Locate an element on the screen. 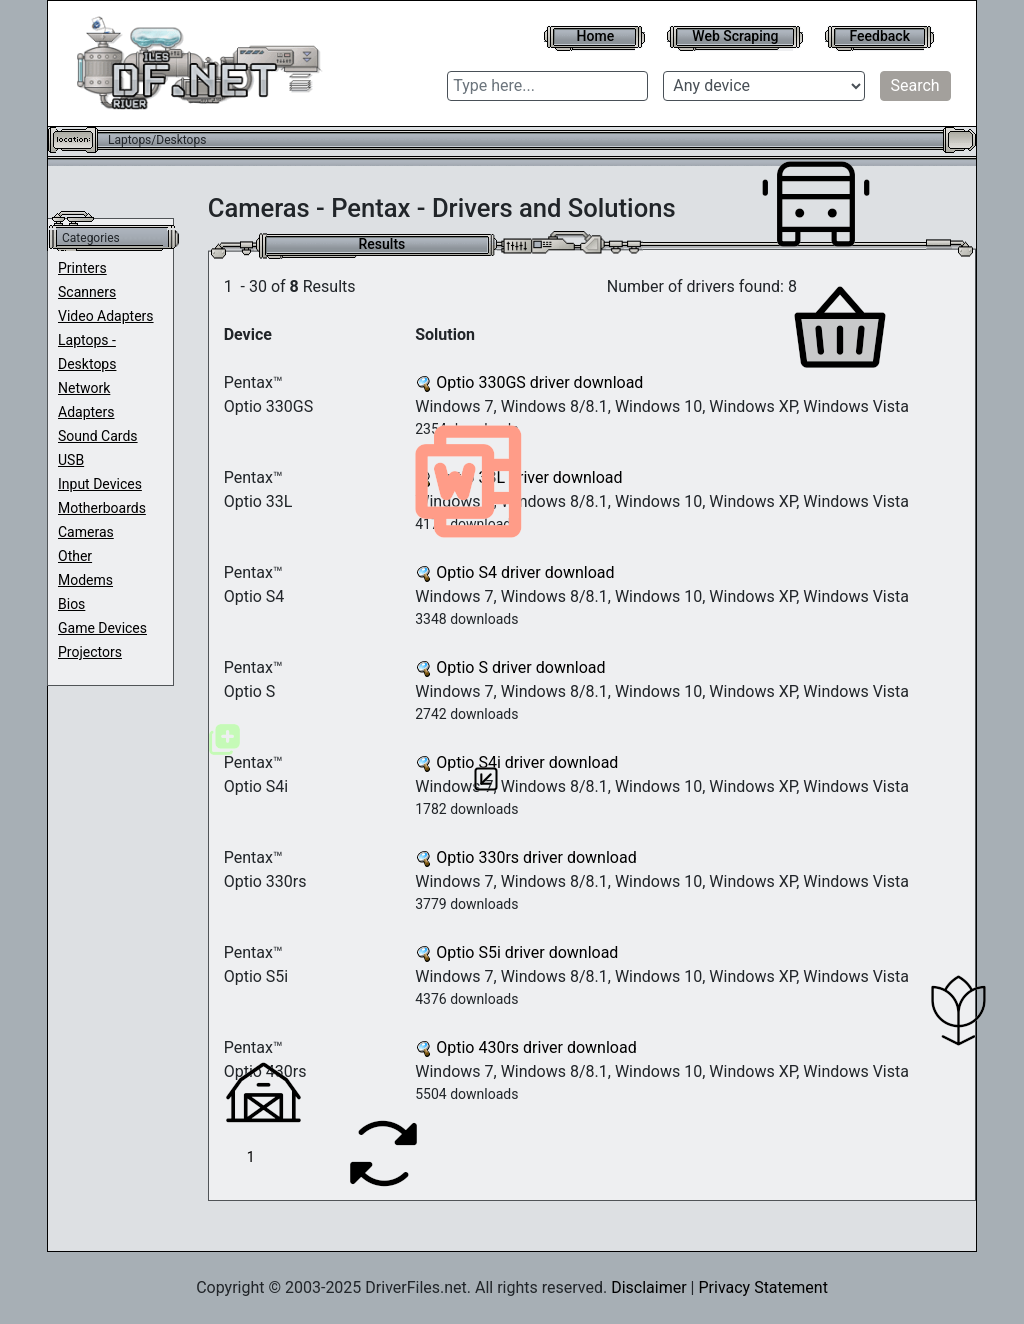 This screenshot has height=1324, width=1024. refresh or reload content is located at coordinates (383, 1153).